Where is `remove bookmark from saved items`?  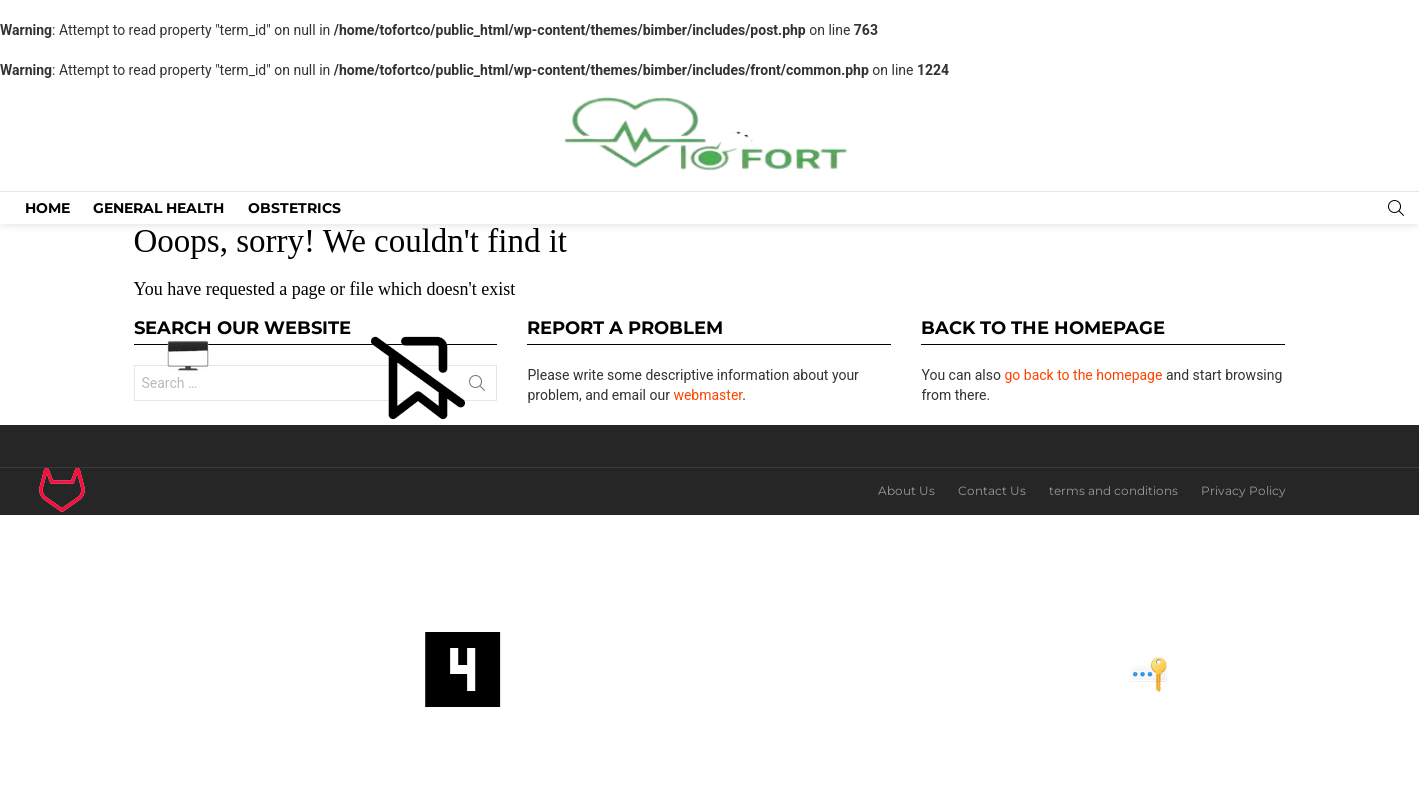 remove bookmark from saved items is located at coordinates (418, 378).